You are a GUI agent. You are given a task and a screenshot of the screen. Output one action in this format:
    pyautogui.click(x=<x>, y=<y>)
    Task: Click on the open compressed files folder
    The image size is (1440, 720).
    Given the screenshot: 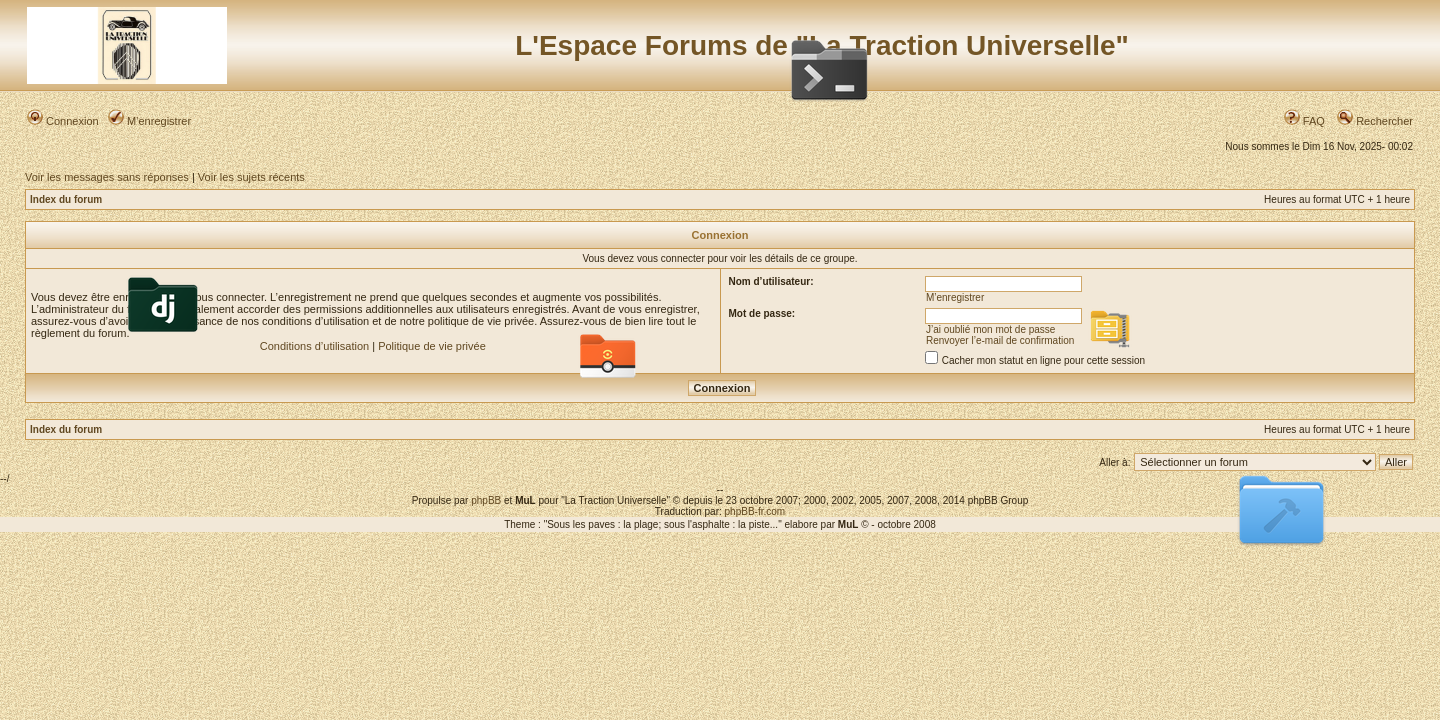 What is the action you would take?
    pyautogui.click(x=1110, y=327)
    